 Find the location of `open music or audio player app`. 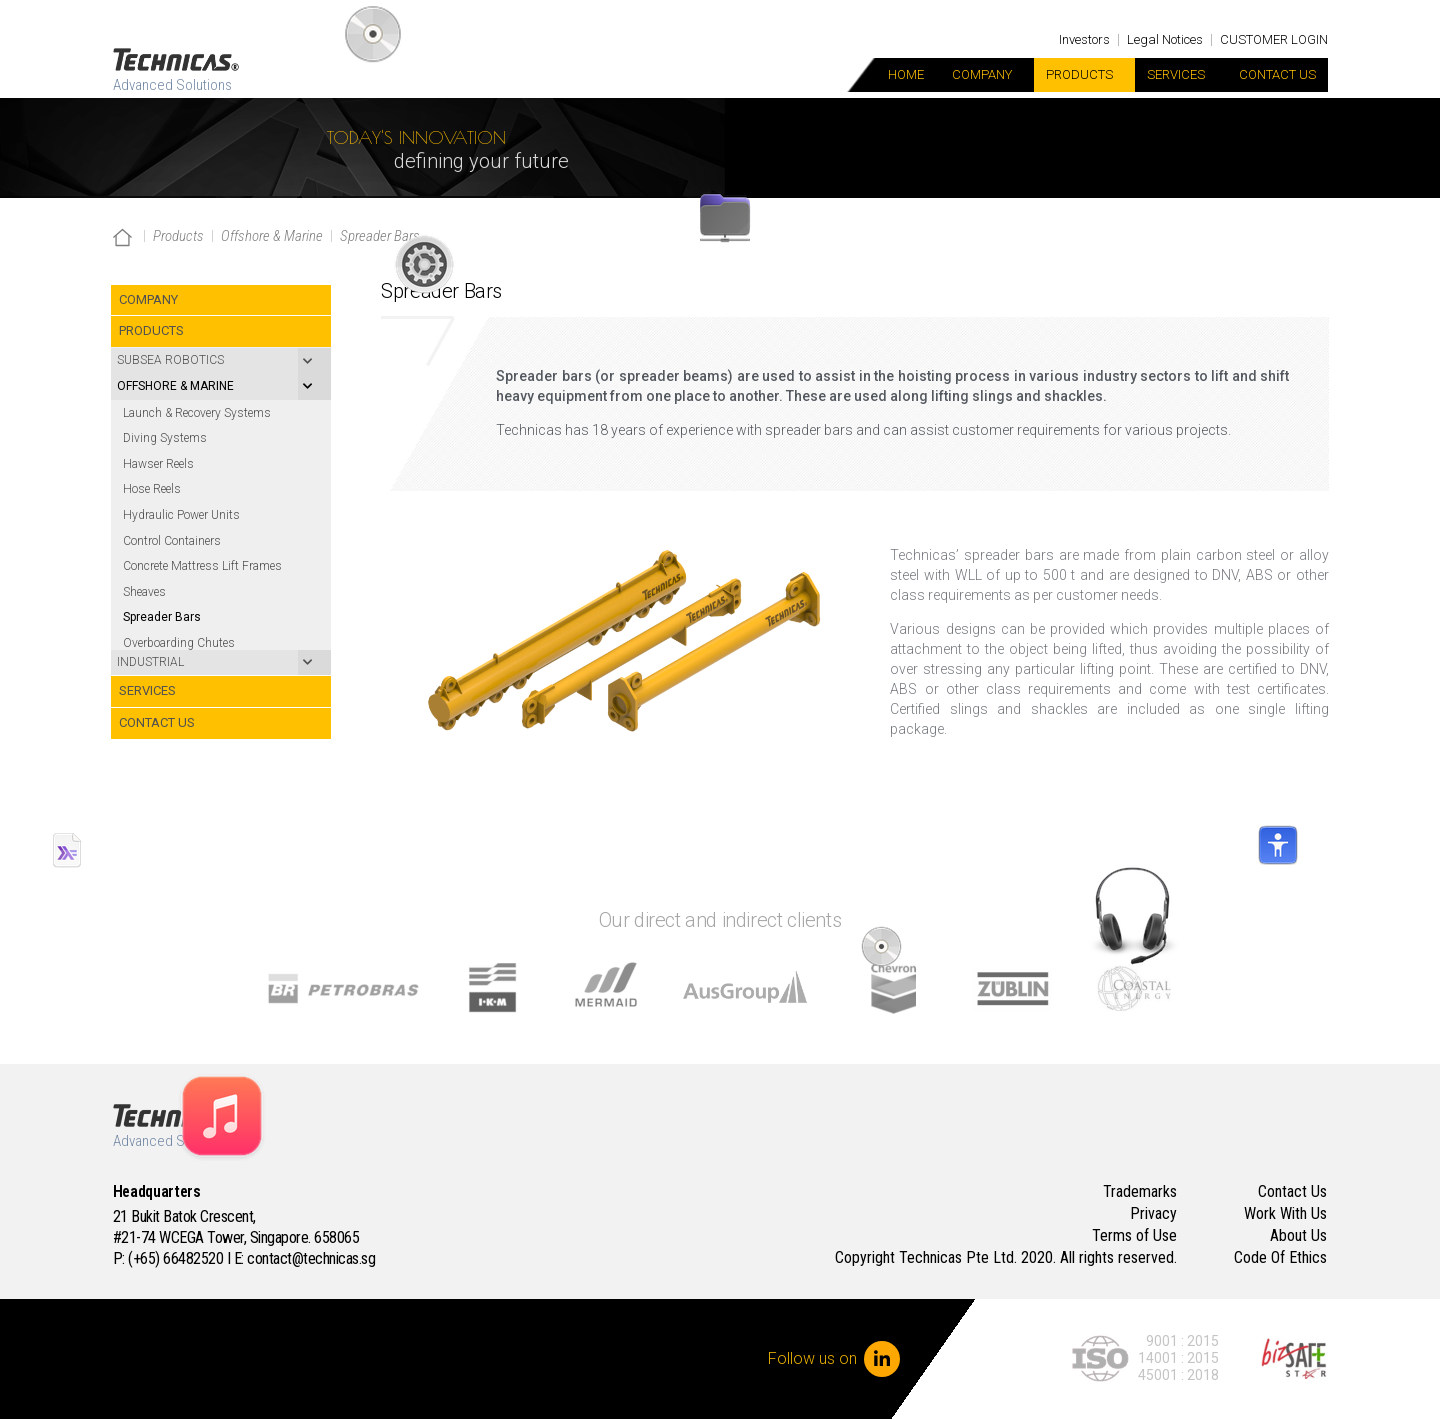

open music or audio player app is located at coordinates (222, 1116).